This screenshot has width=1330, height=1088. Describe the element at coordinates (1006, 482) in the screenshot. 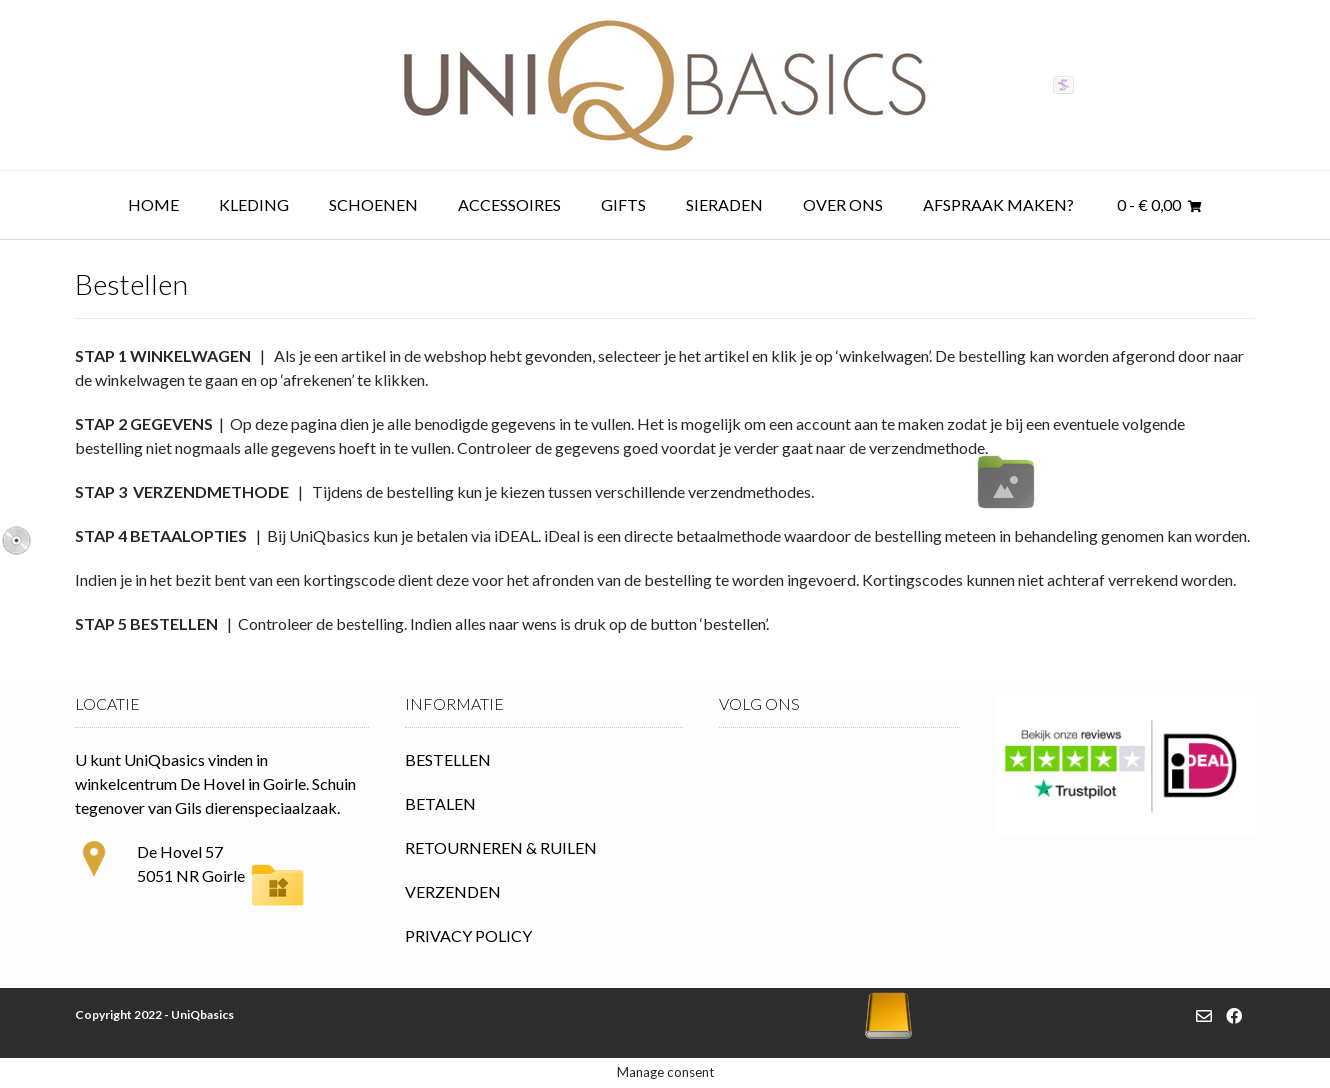

I see `open your pictures folder` at that location.